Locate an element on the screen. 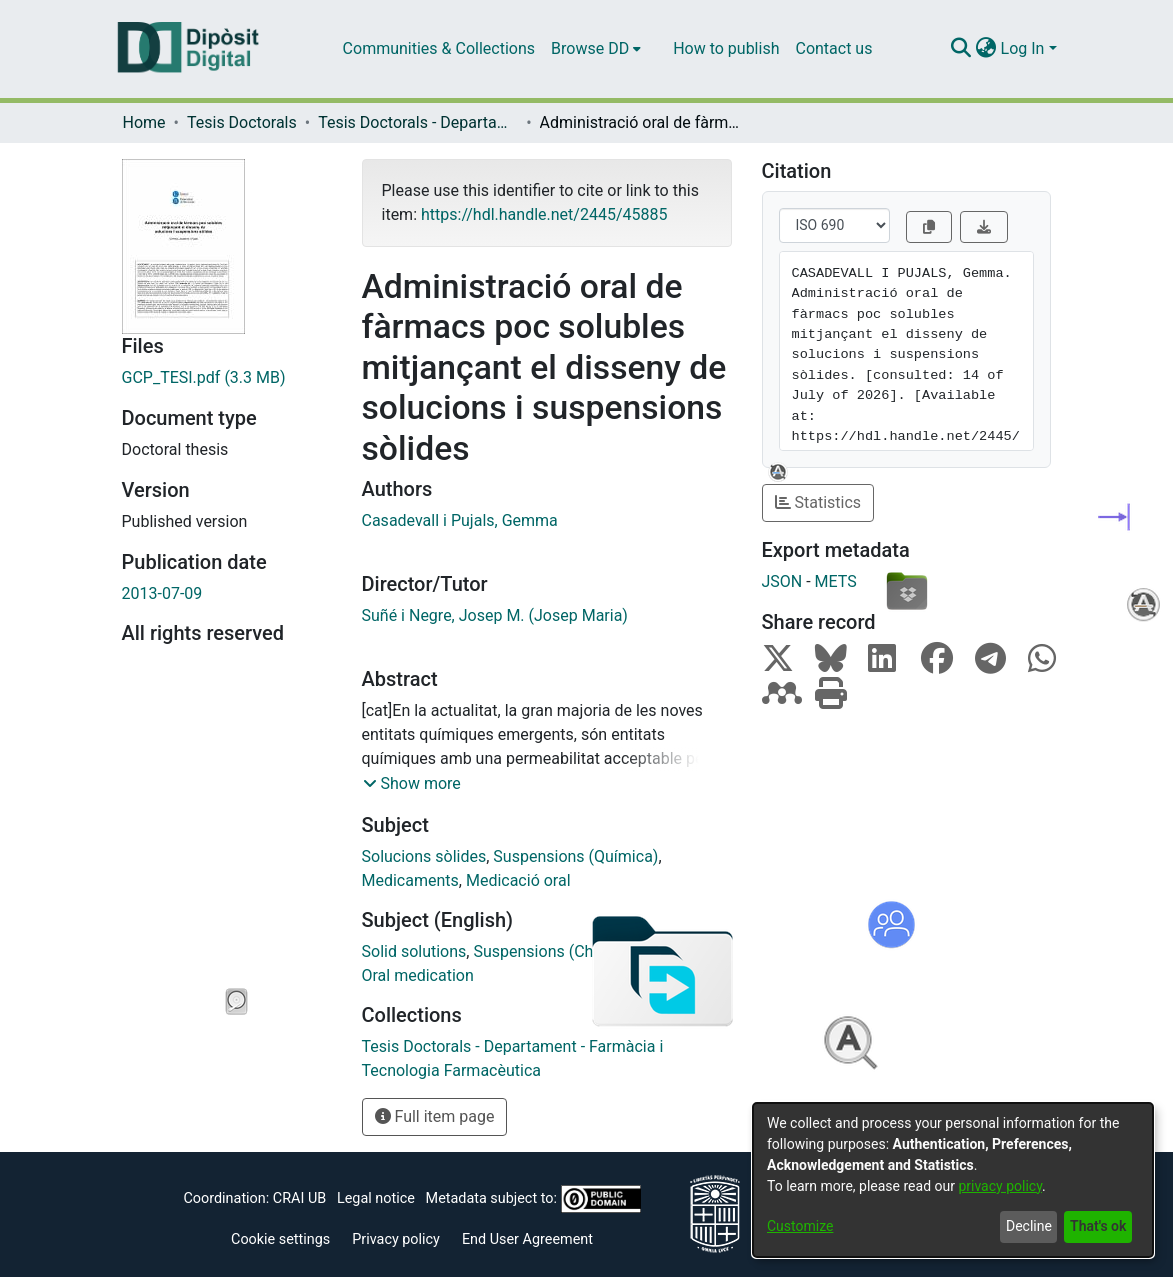  check for available software updates is located at coordinates (1143, 604).